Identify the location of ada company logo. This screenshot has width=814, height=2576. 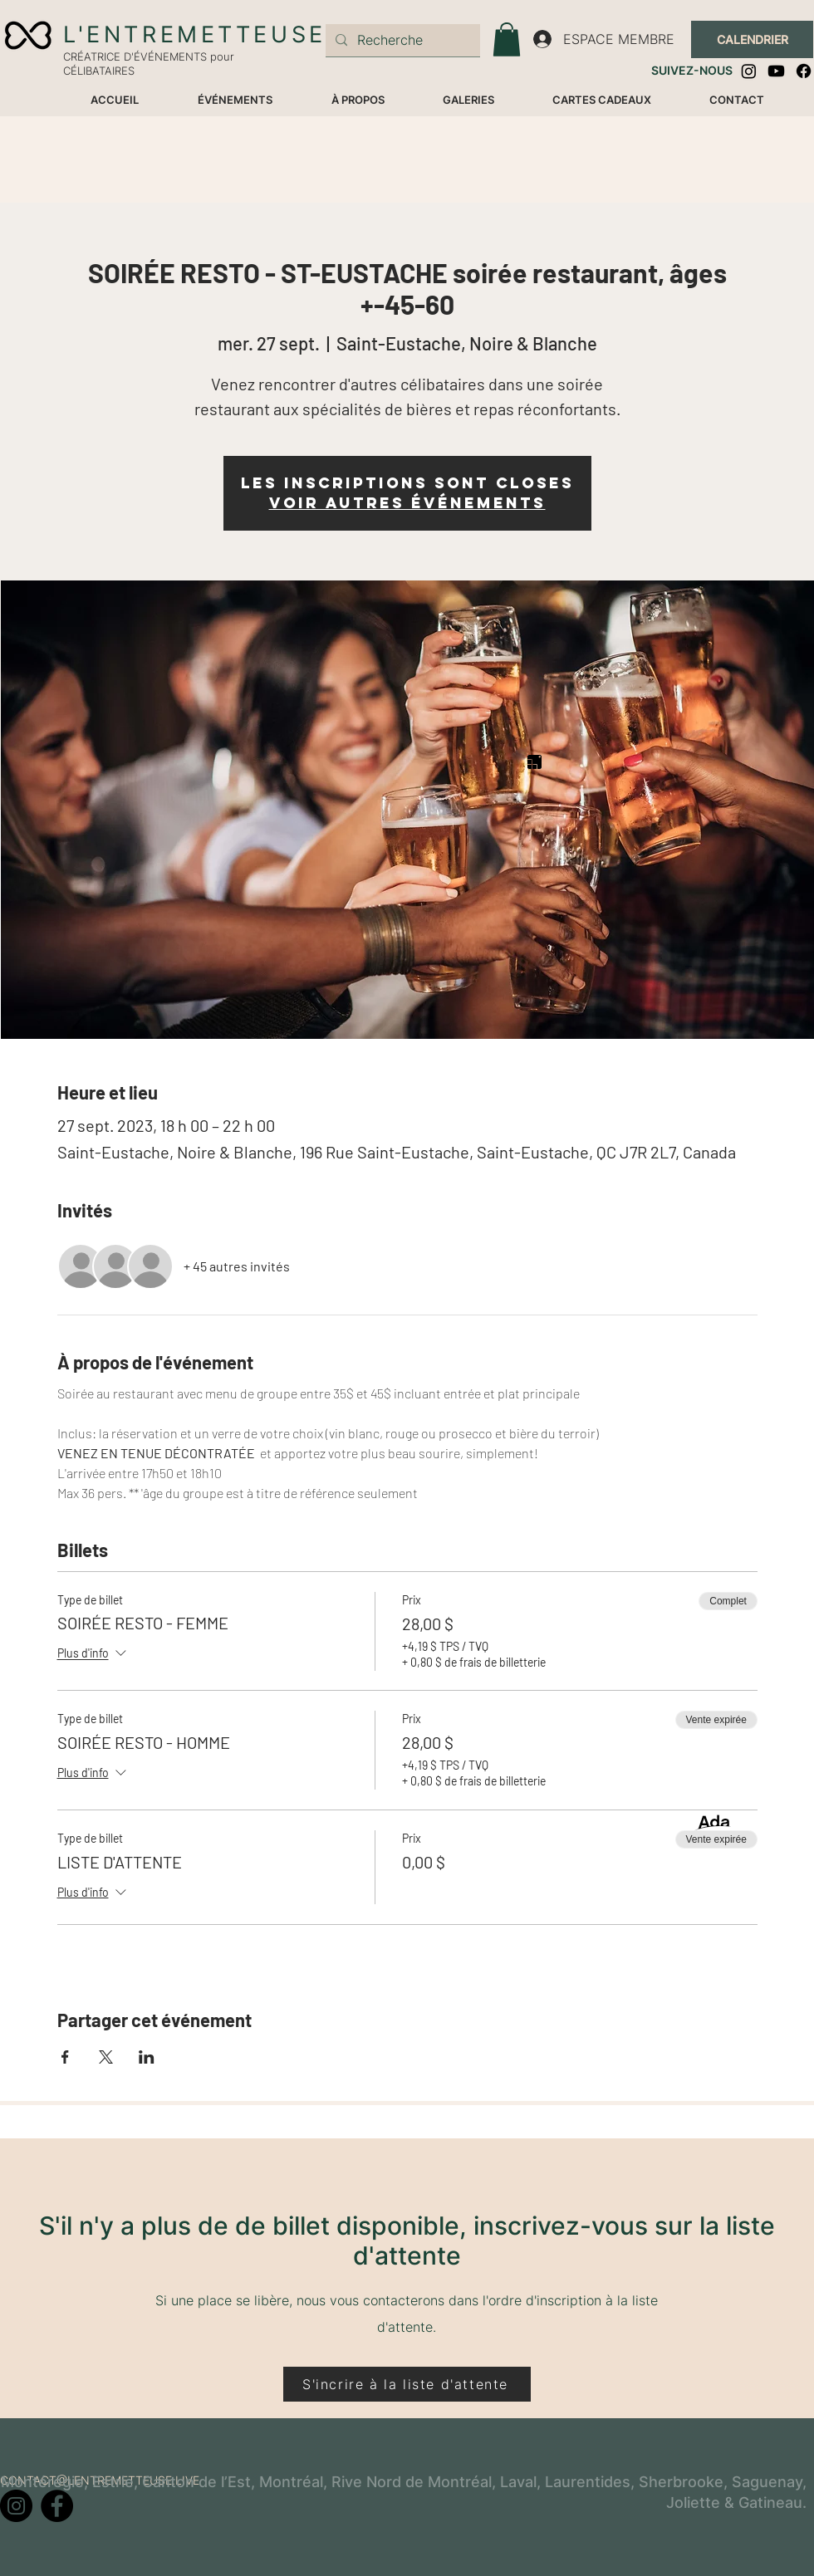
(713, 1823).